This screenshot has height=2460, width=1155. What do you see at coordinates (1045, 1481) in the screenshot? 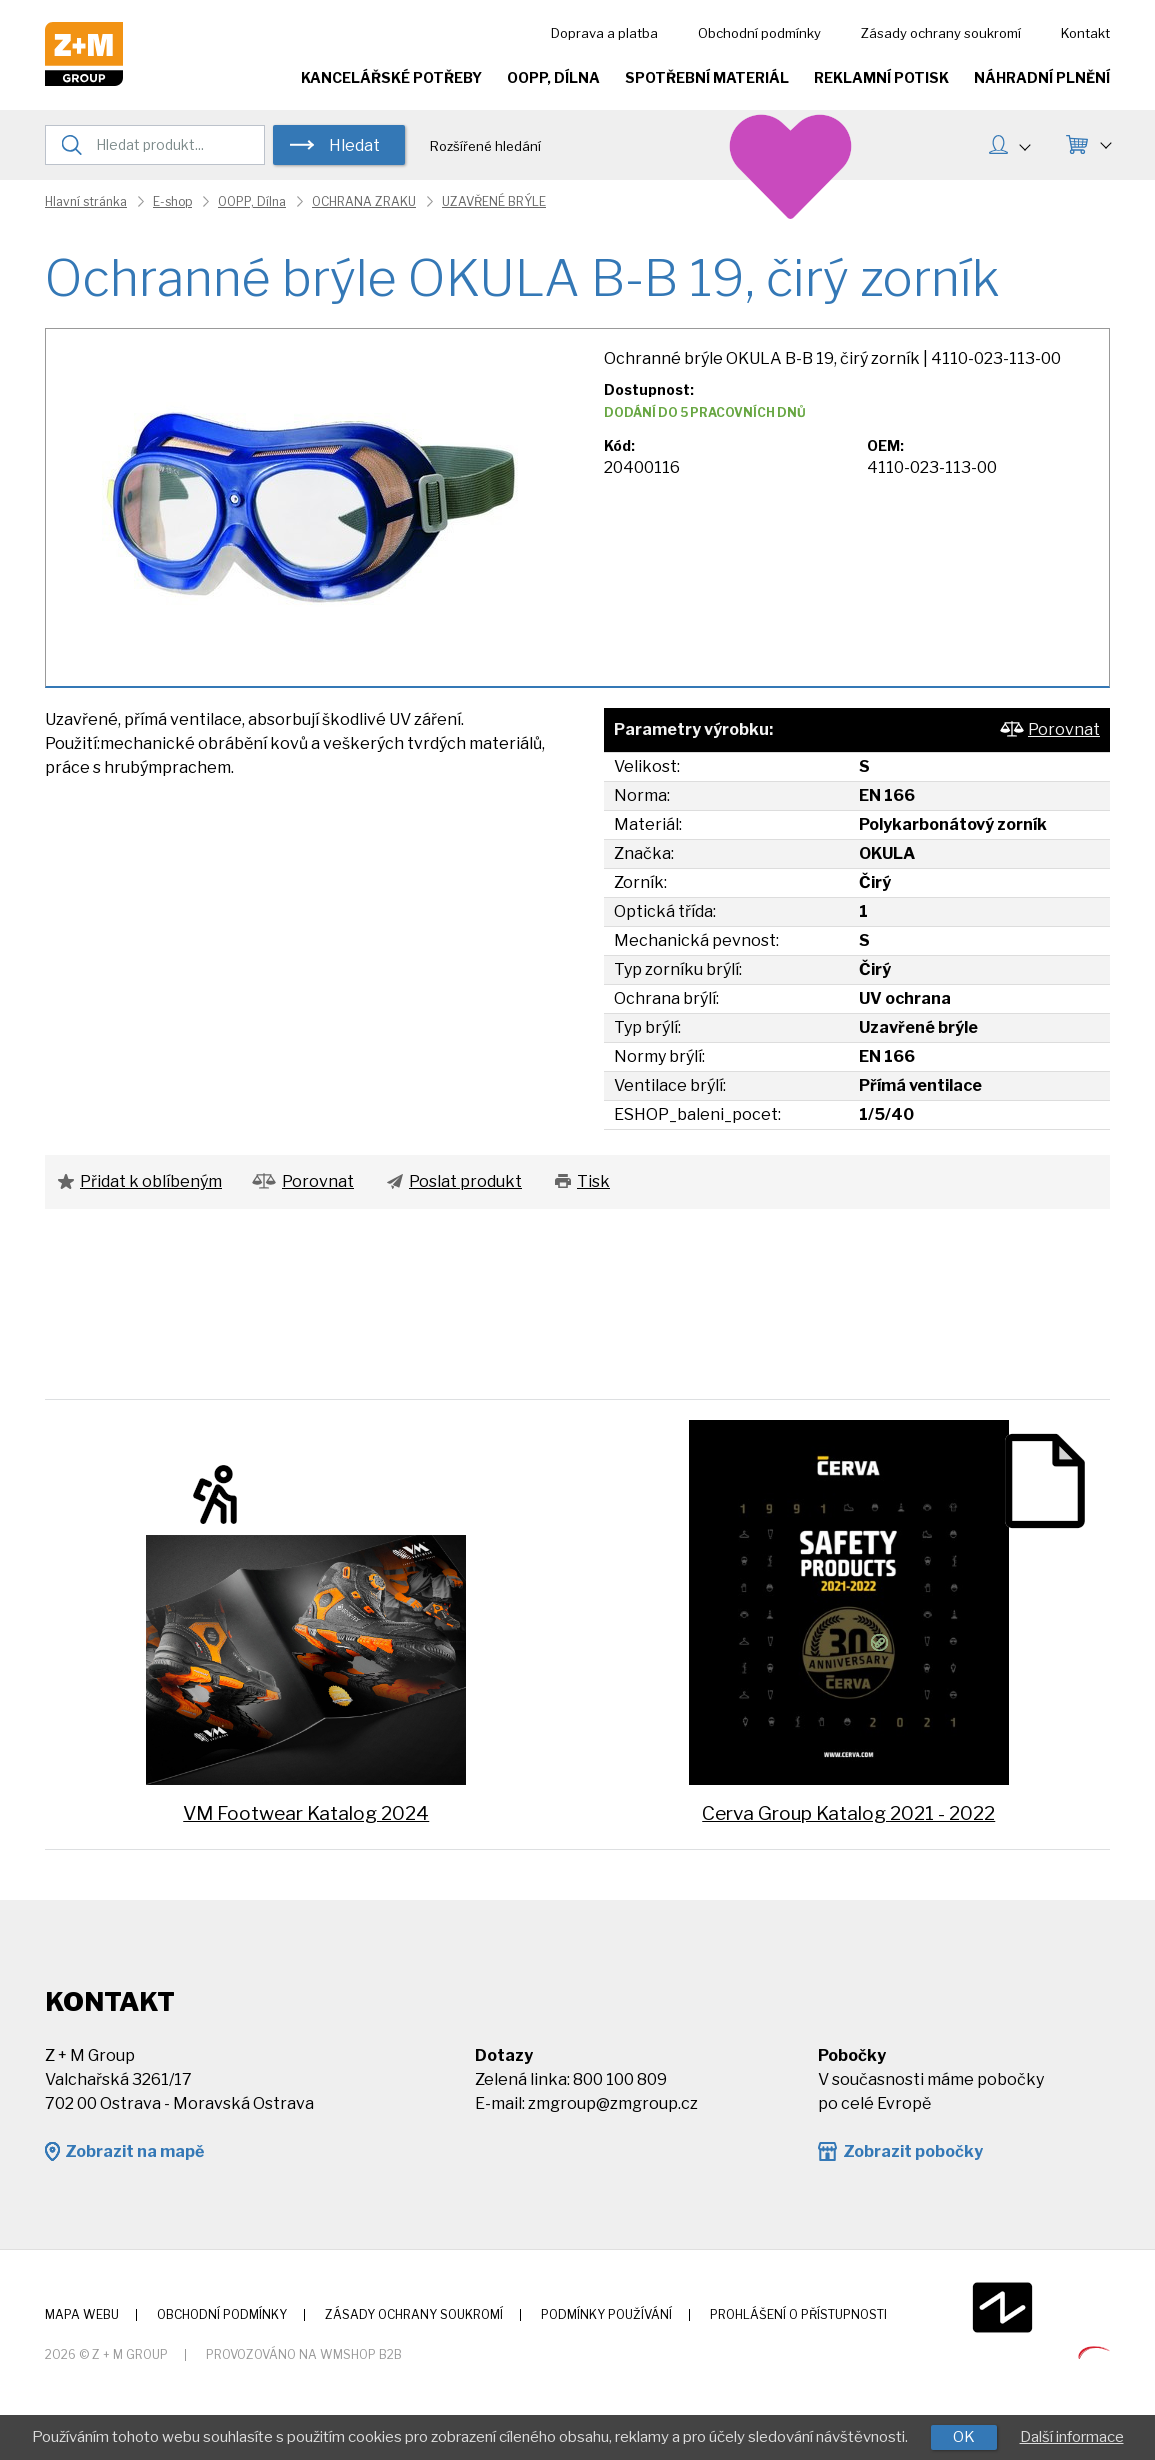
I see `view or open a document` at bounding box center [1045, 1481].